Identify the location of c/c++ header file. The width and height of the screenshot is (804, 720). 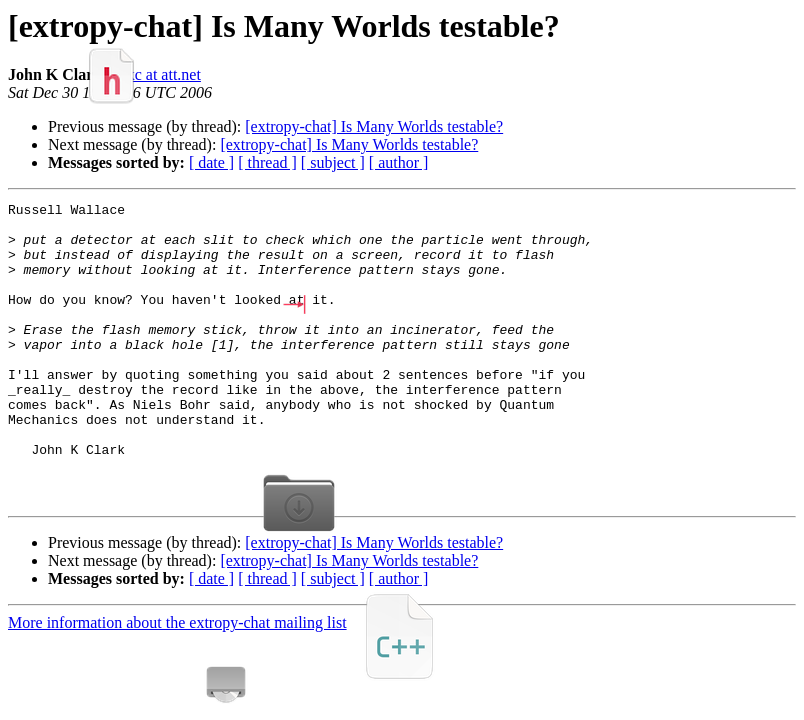
(111, 75).